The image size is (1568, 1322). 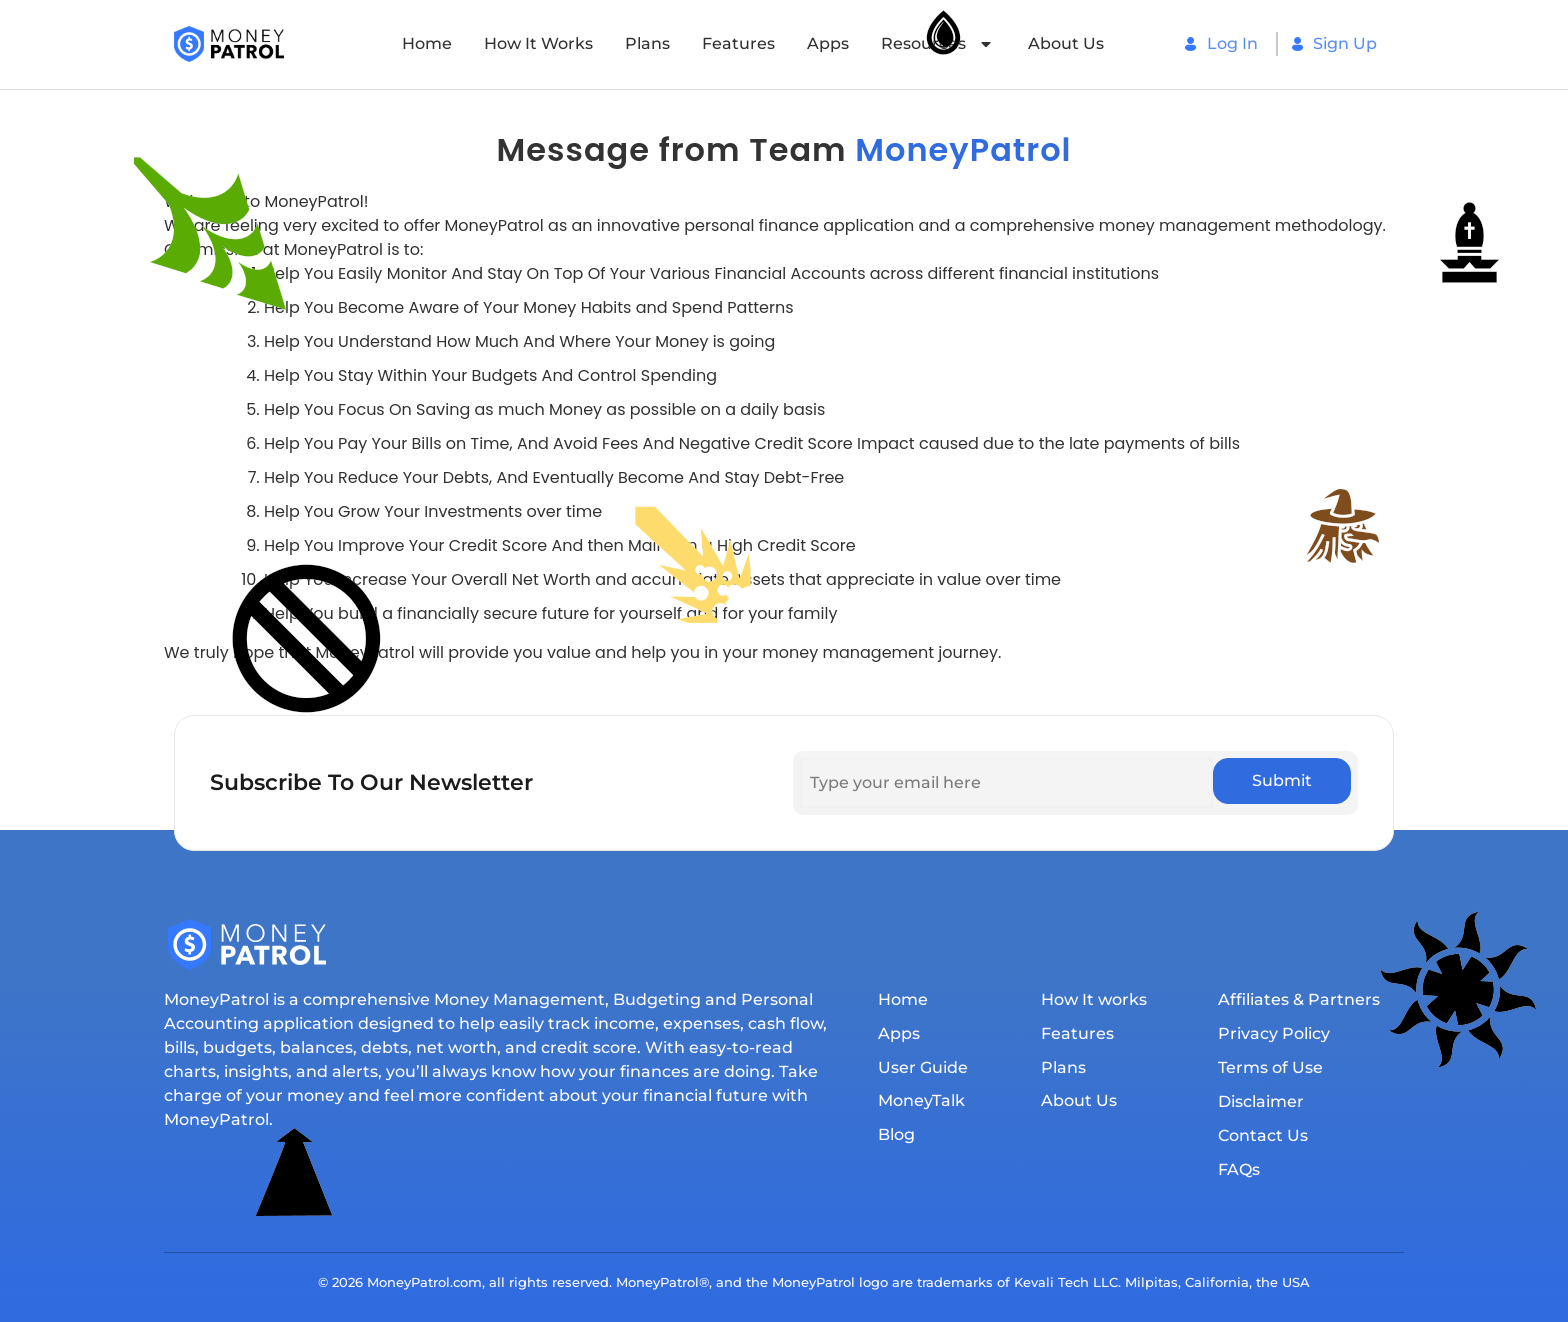 I want to click on increase thrust or acceleration, so click(x=294, y=1172).